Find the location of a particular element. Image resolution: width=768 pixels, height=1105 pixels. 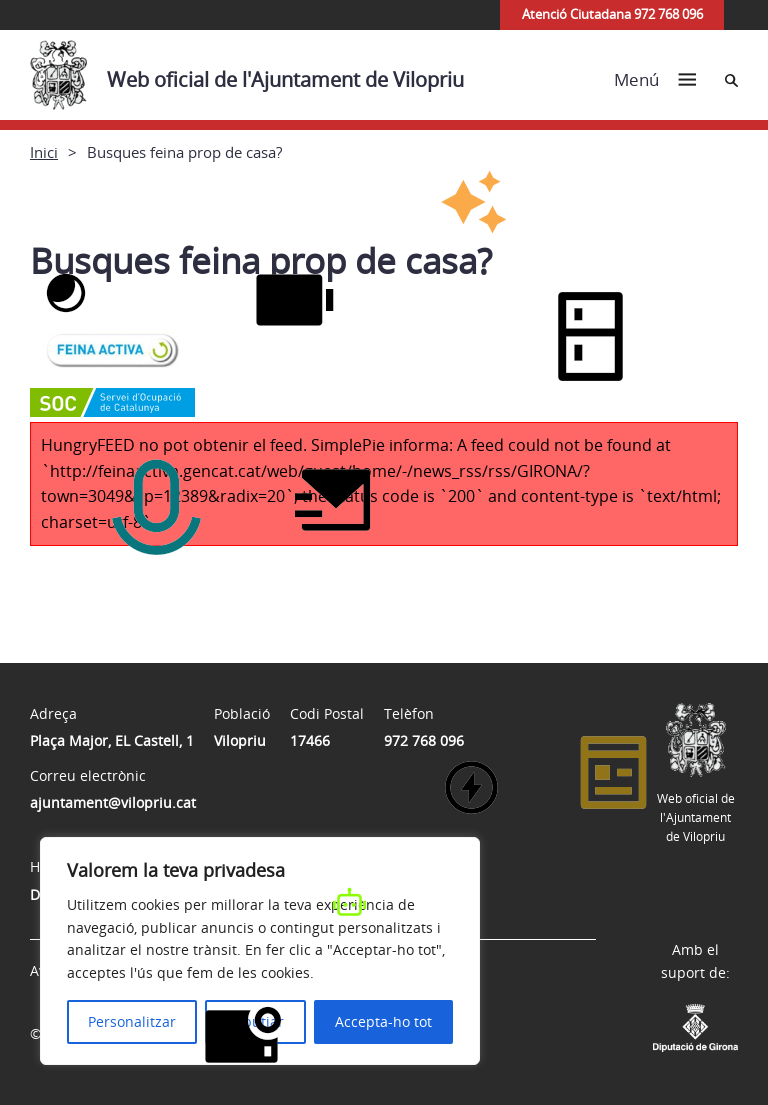

access phone camera is located at coordinates (241, 1036).